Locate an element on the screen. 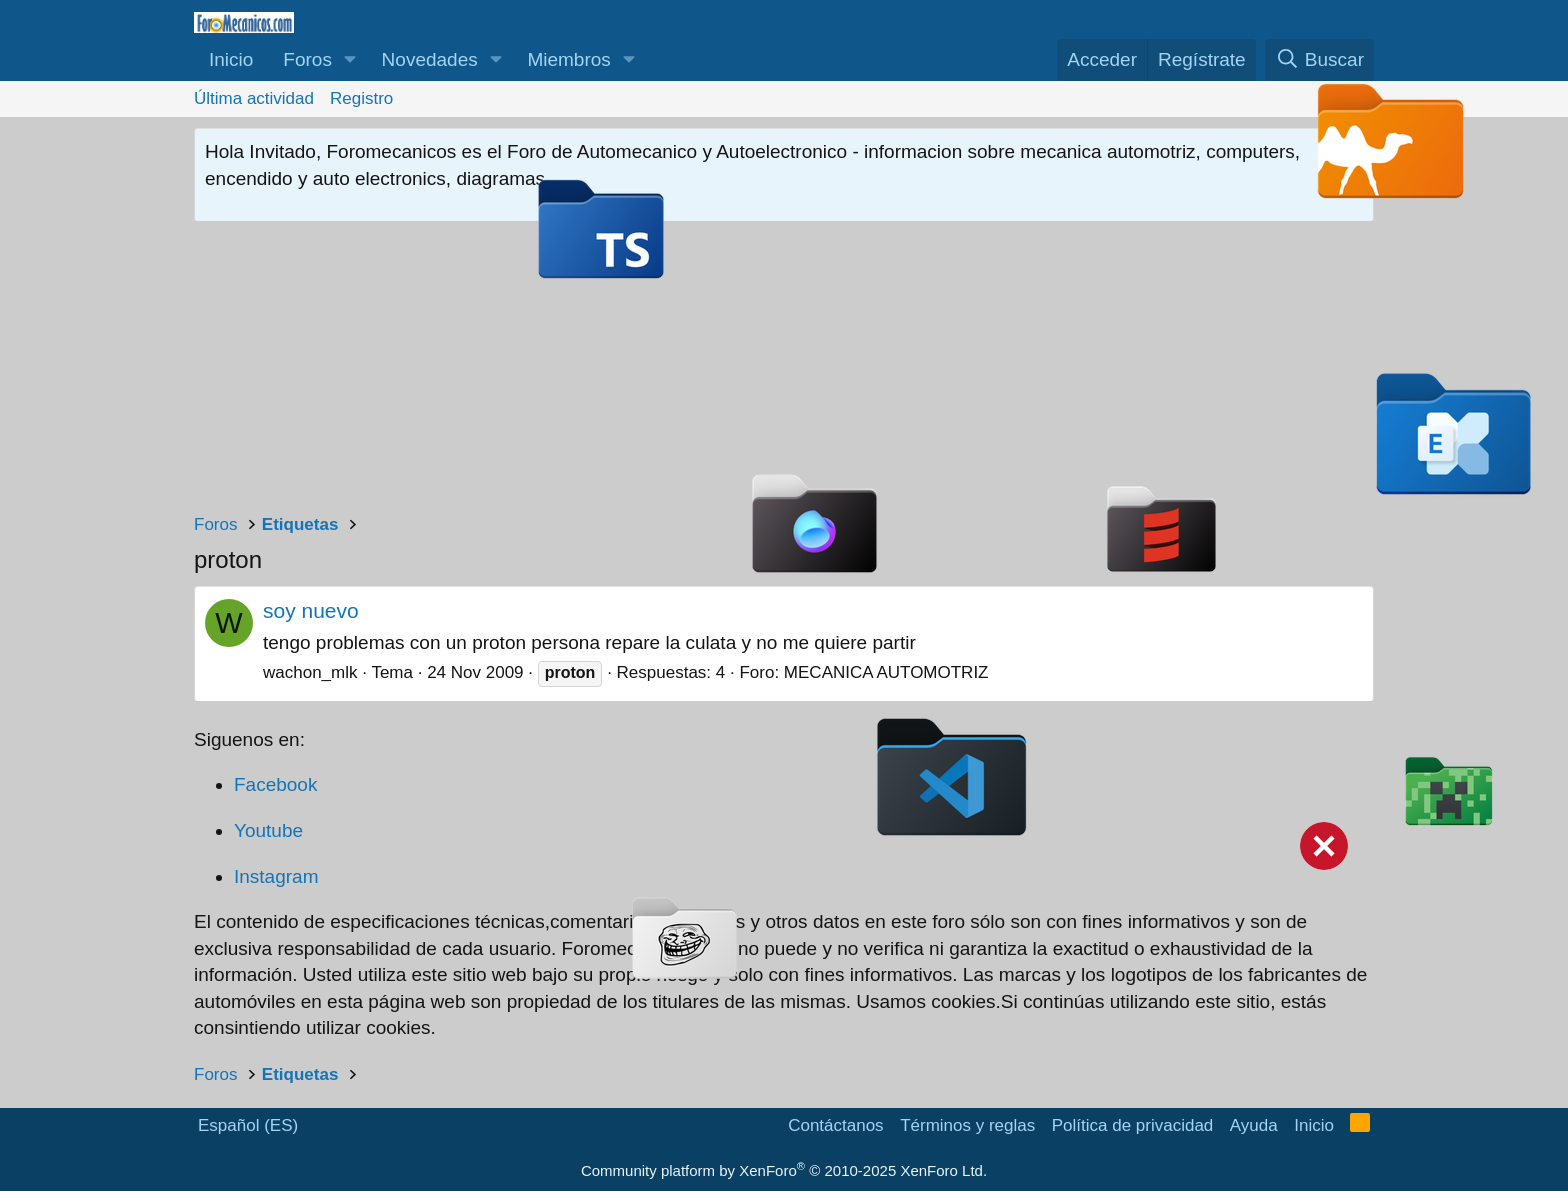 This screenshot has width=1568, height=1191. open microsoft exchange folder is located at coordinates (1453, 438).